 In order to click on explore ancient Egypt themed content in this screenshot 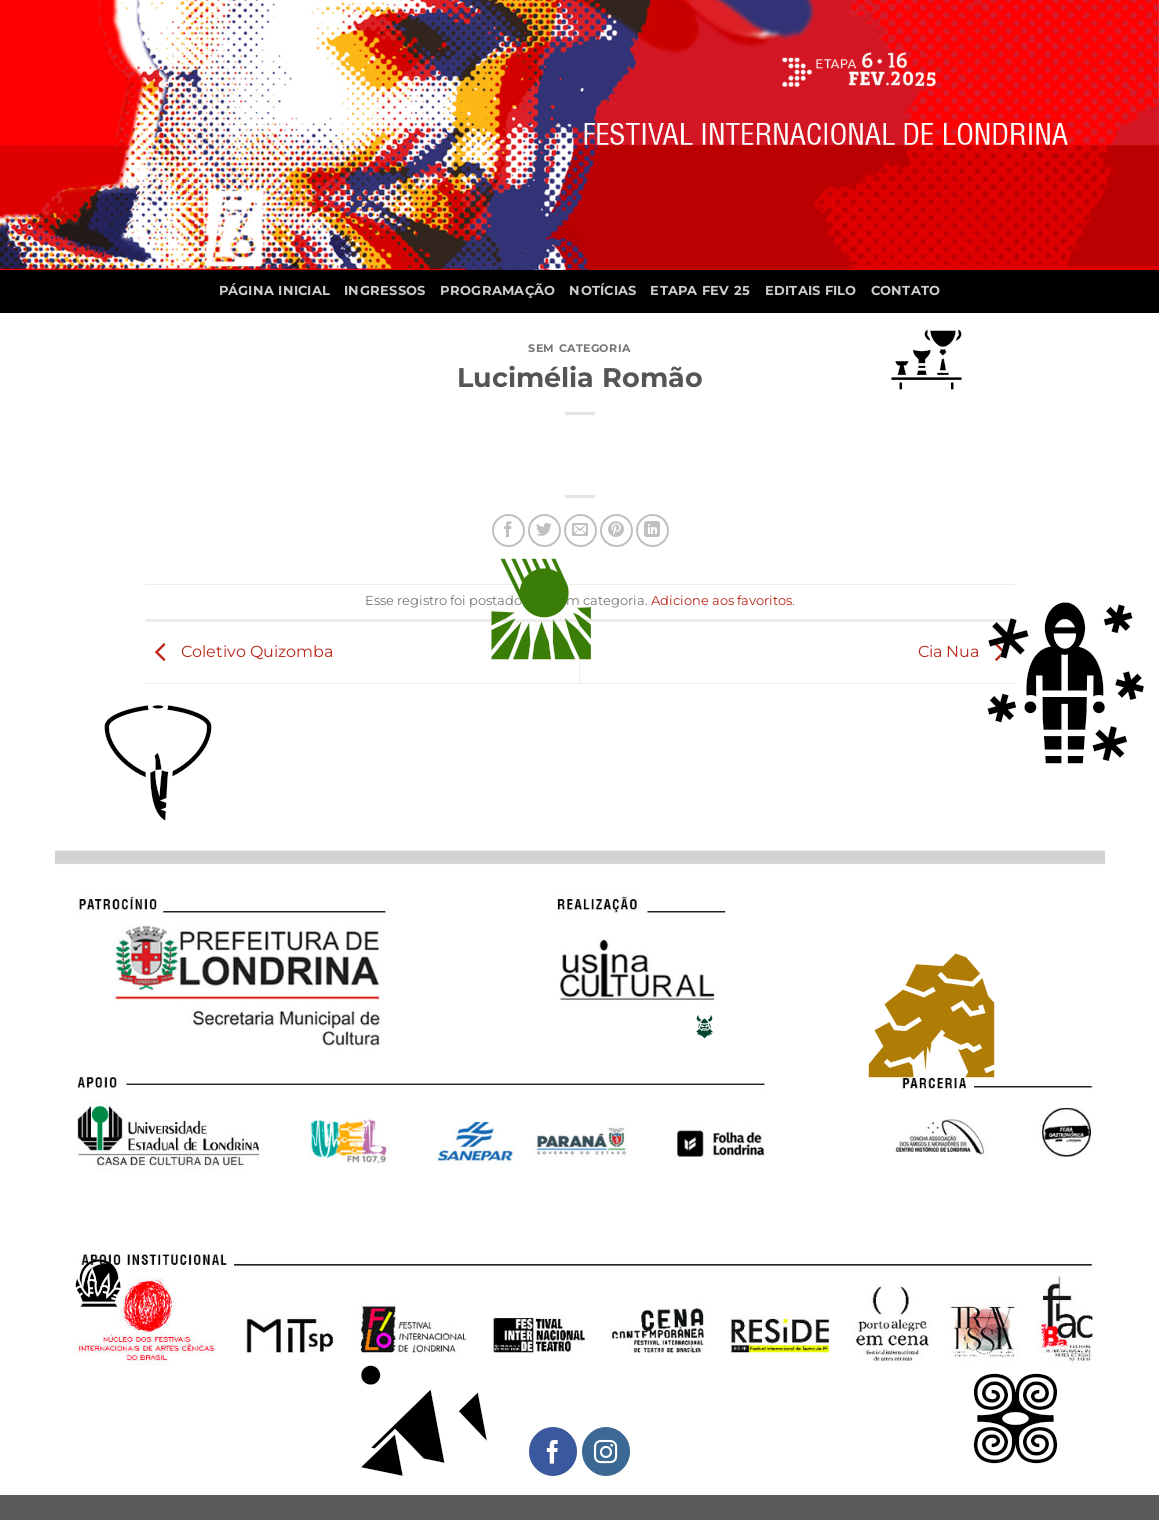, I will do `click(425, 1428)`.